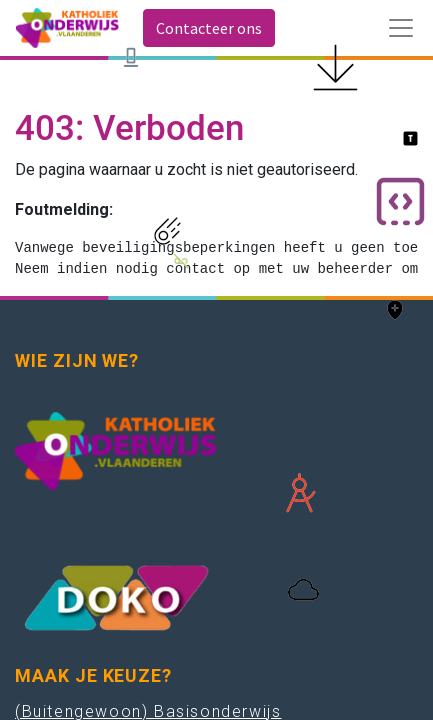  What do you see at coordinates (410, 138) in the screenshot?
I see `text formatting or typography tool` at bounding box center [410, 138].